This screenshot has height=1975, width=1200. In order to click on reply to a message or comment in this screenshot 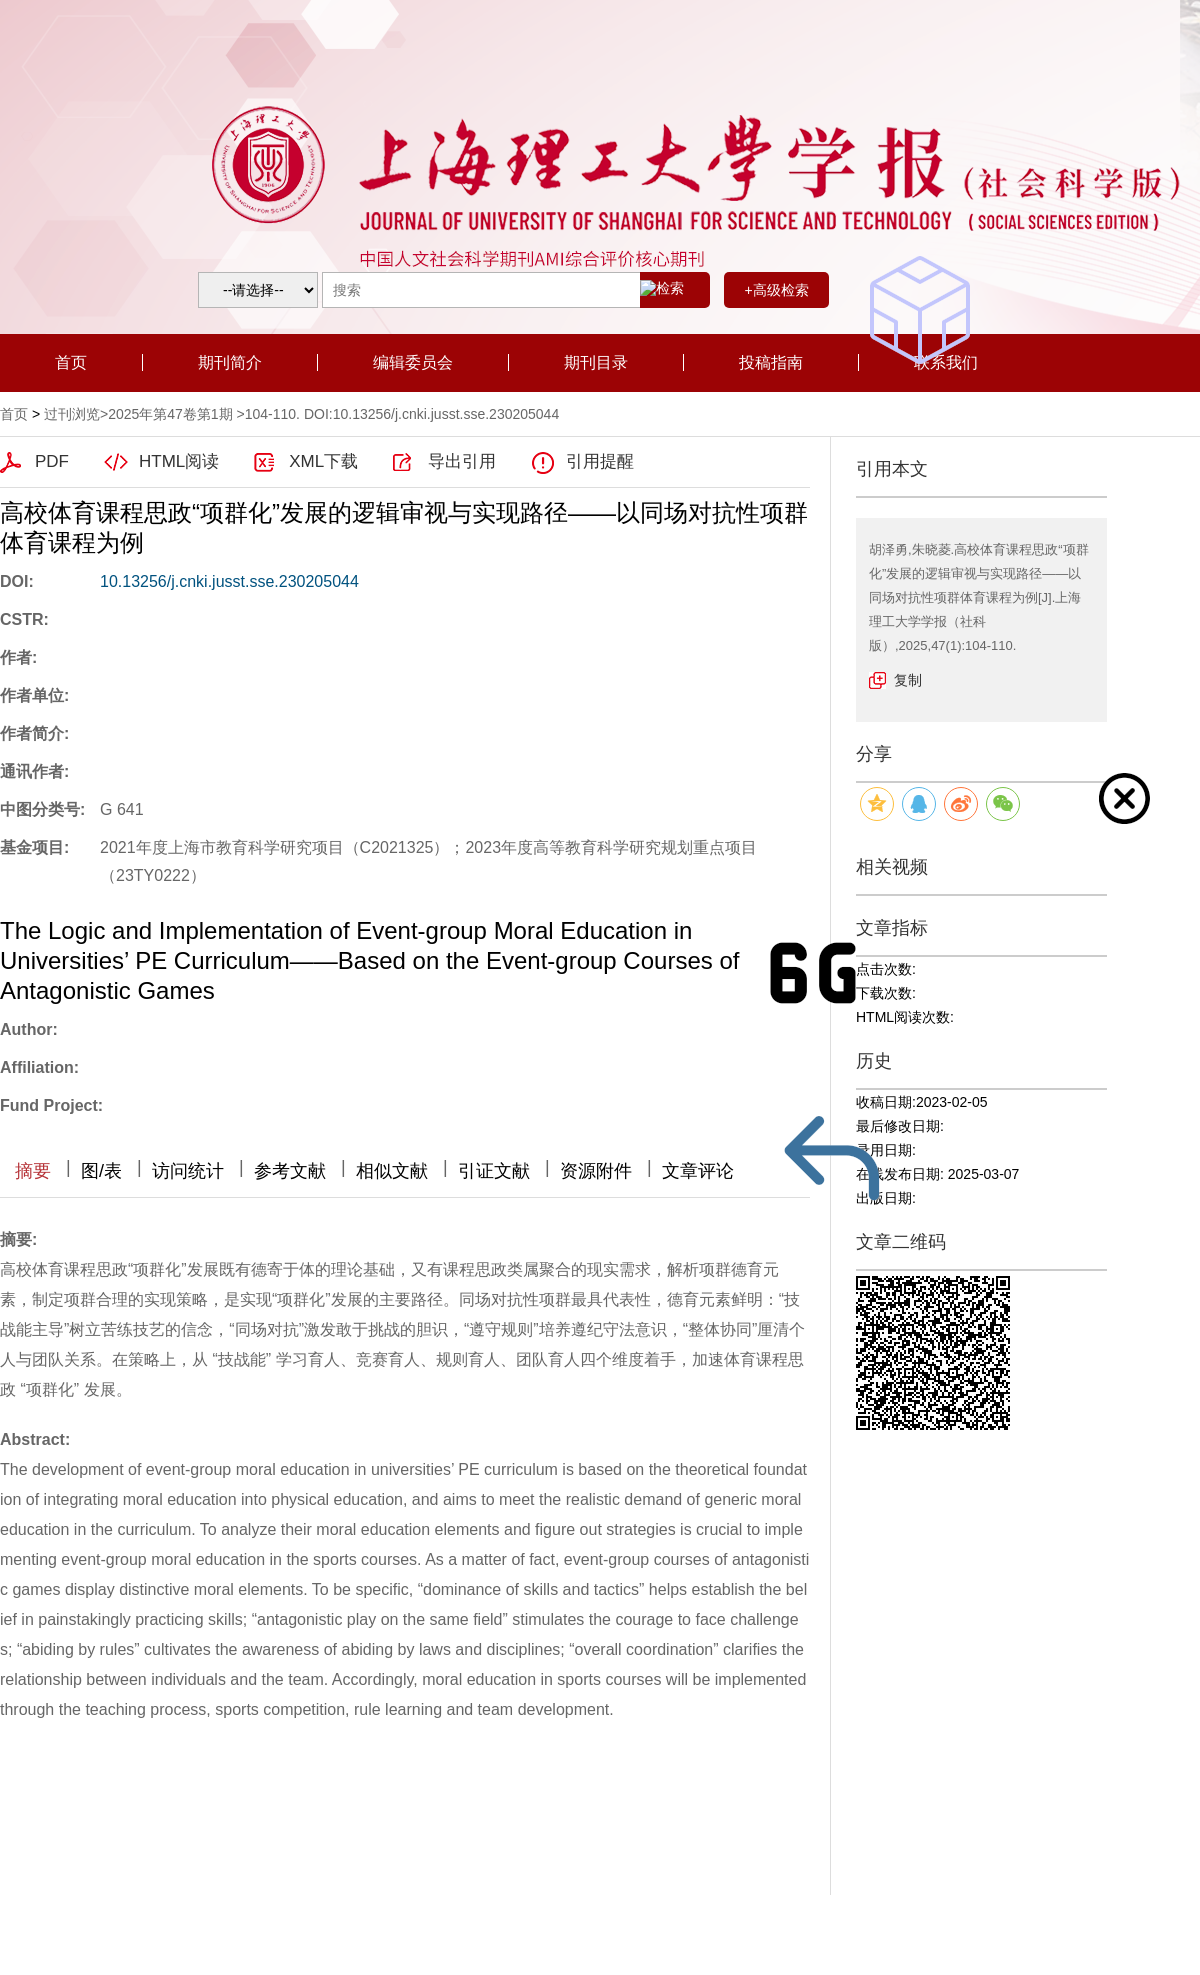, I will do `click(831, 1159)`.